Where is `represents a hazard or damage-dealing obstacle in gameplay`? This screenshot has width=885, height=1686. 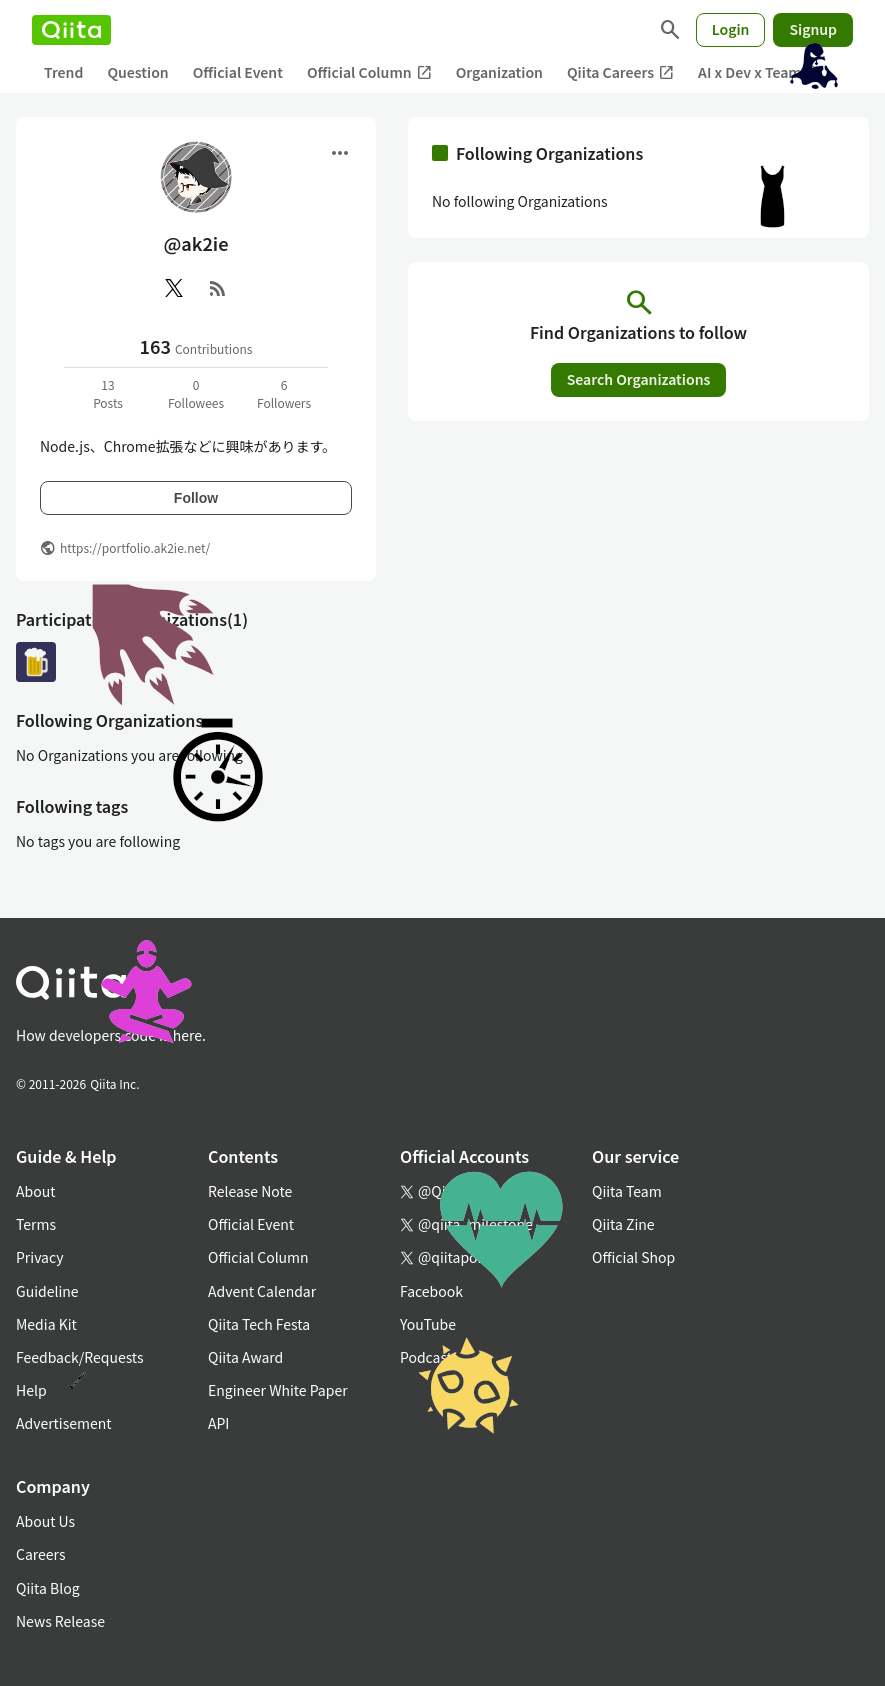 represents a hazard or damage-dealing obstacle in gameplay is located at coordinates (468, 1385).